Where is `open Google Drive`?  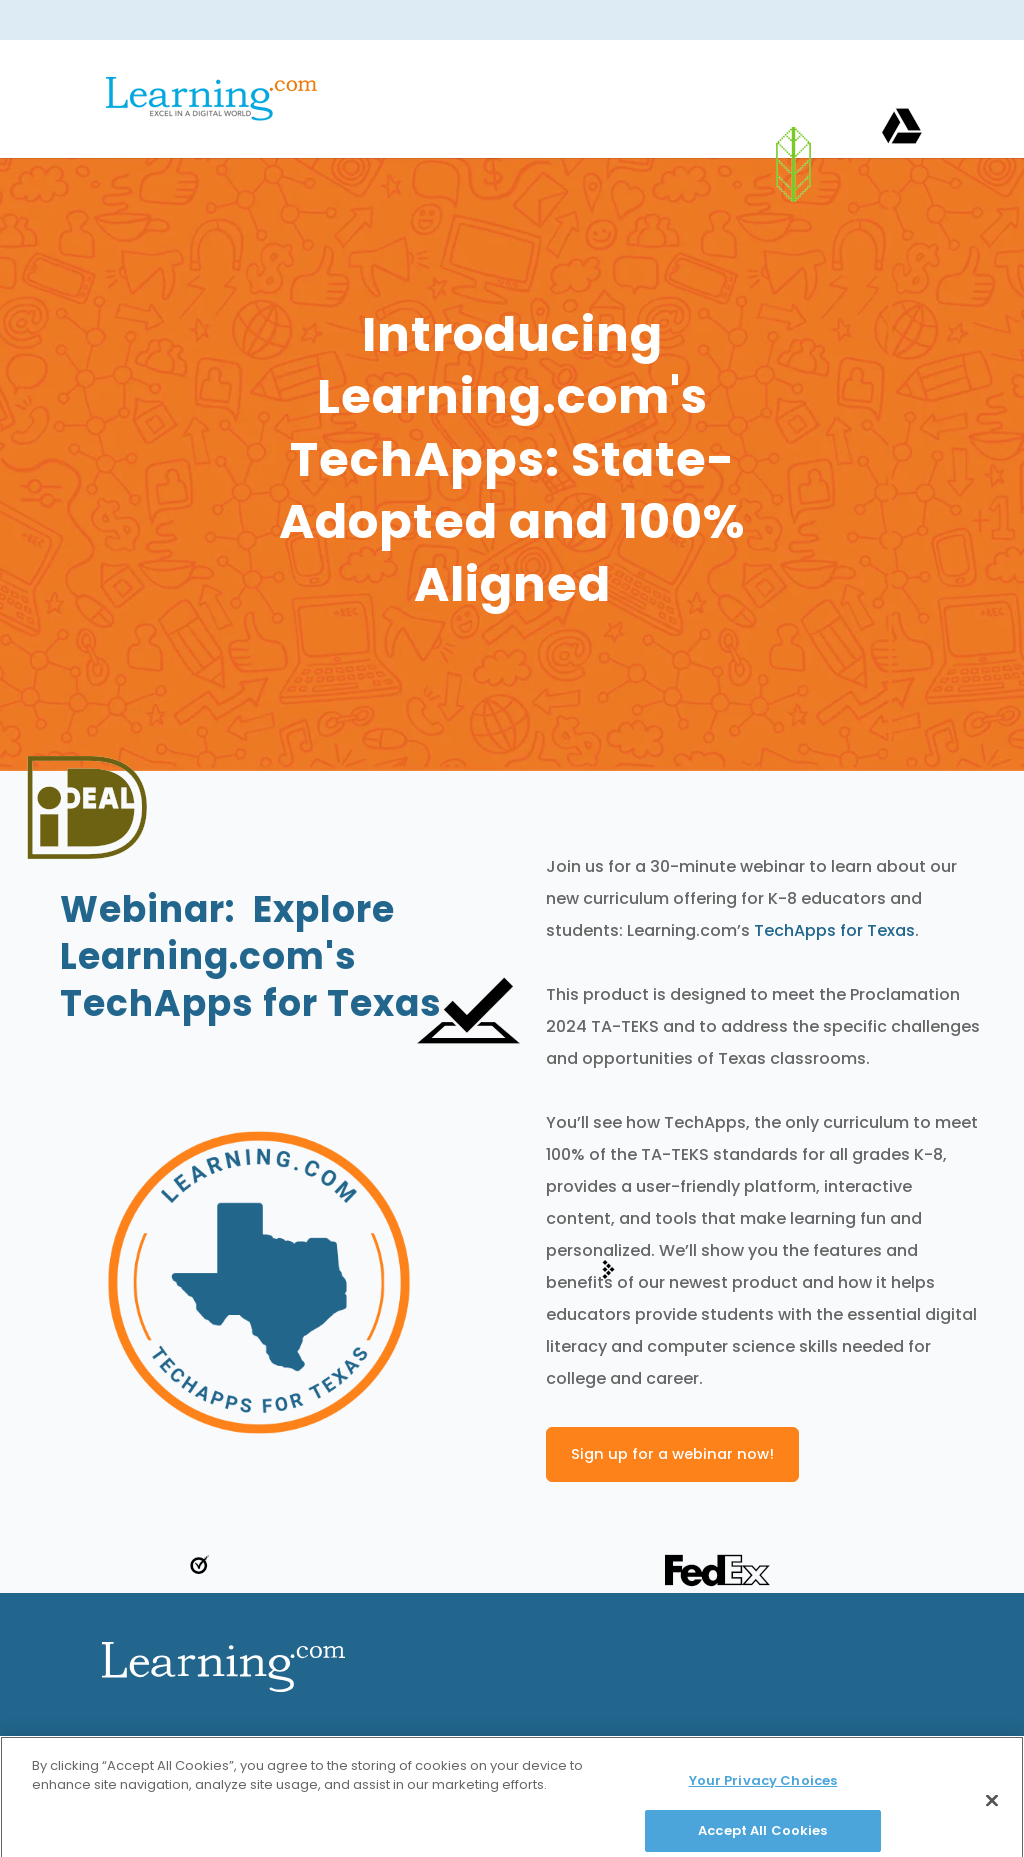 open Google Drive is located at coordinates (902, 126).